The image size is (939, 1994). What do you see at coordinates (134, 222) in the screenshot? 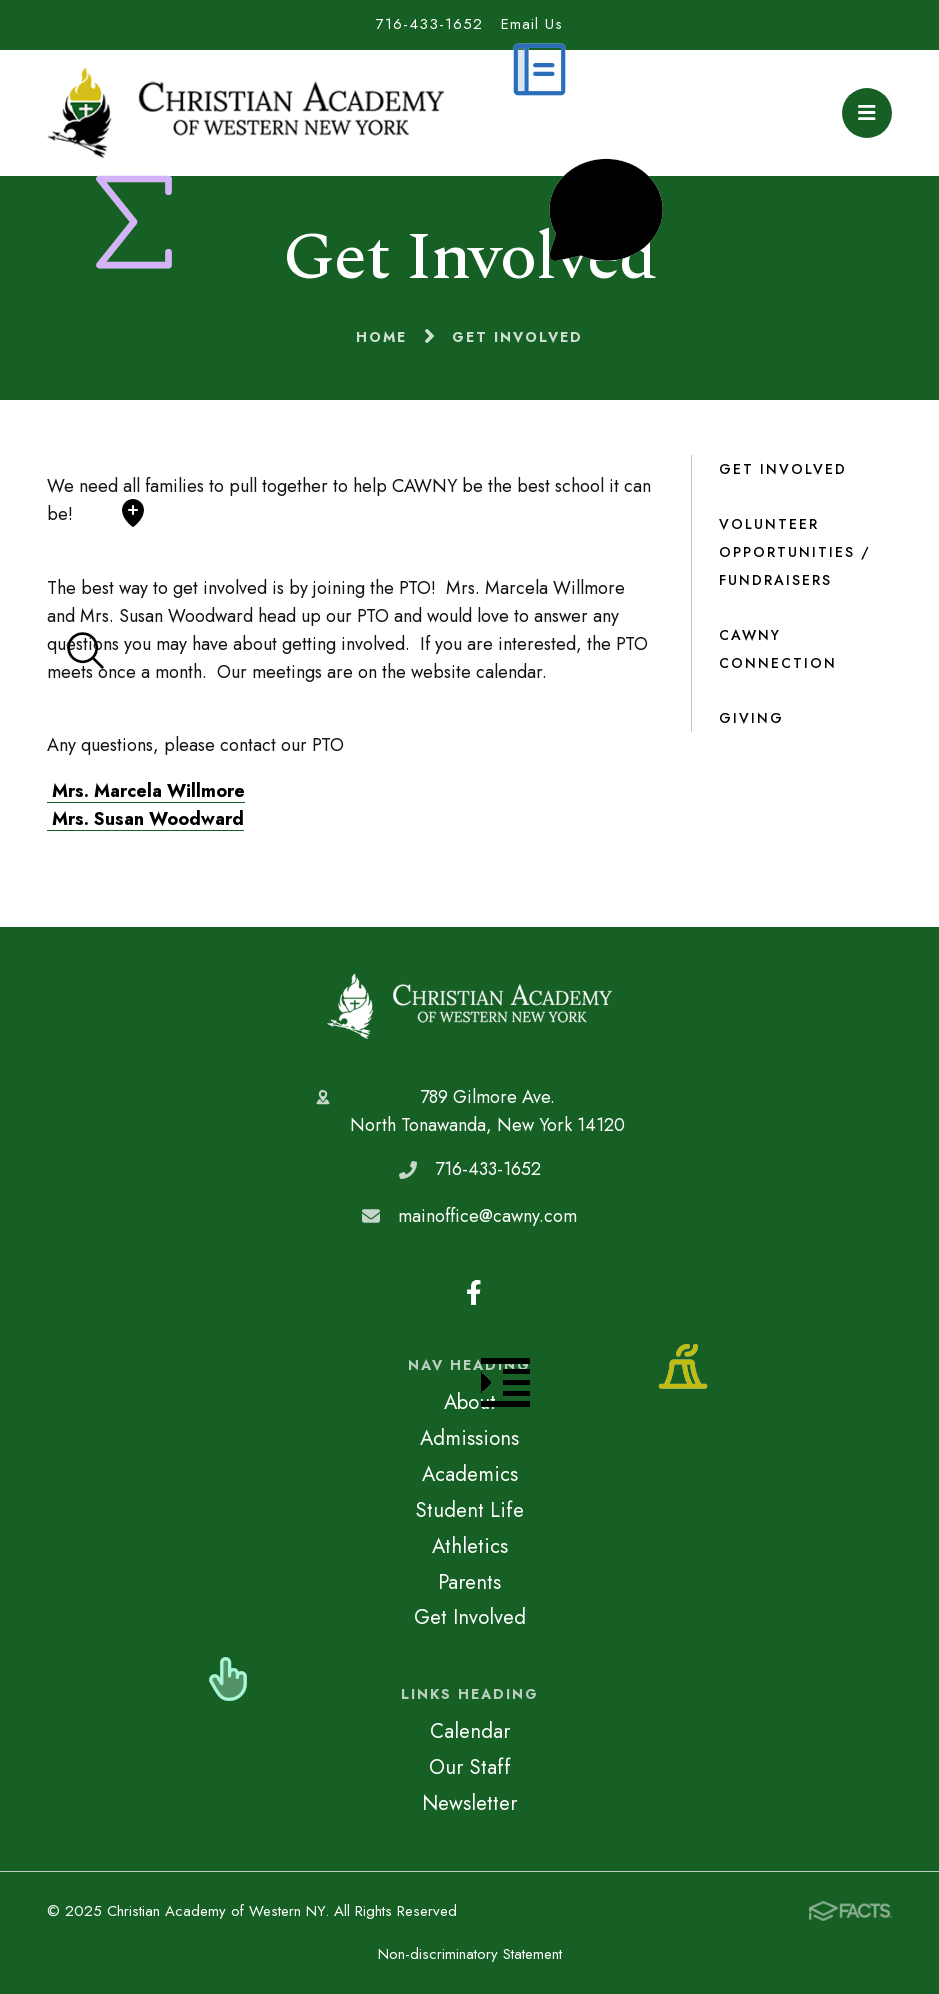
I see `calculate sum or total` at bounding box center [134, 222].